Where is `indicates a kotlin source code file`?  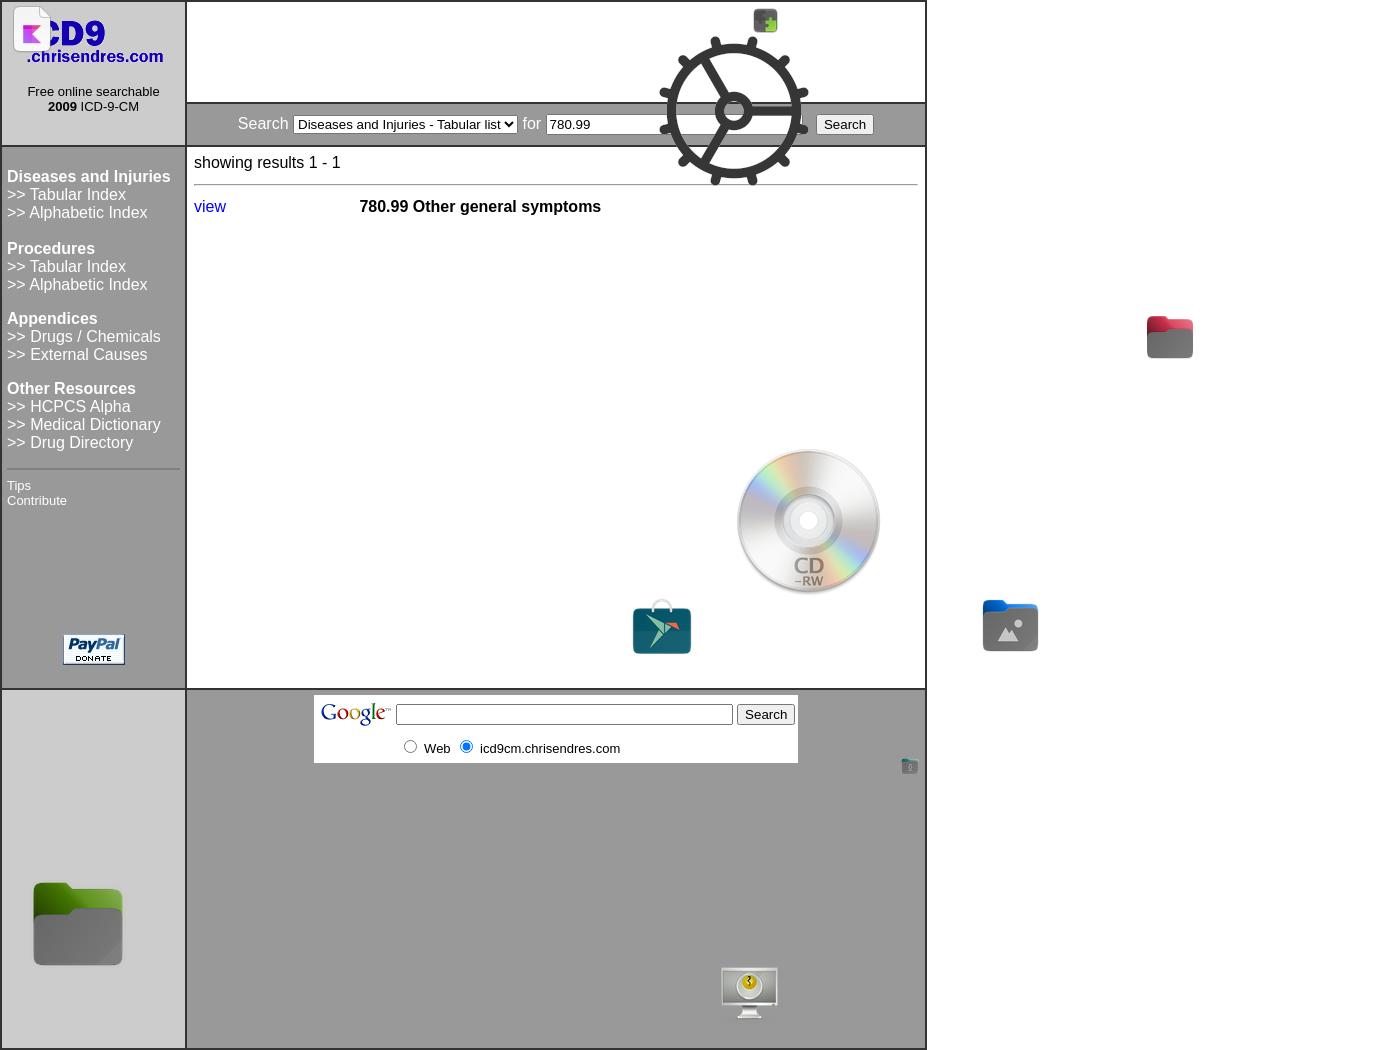
indicates a kotlin source code file is located at coordinates (32, 29).